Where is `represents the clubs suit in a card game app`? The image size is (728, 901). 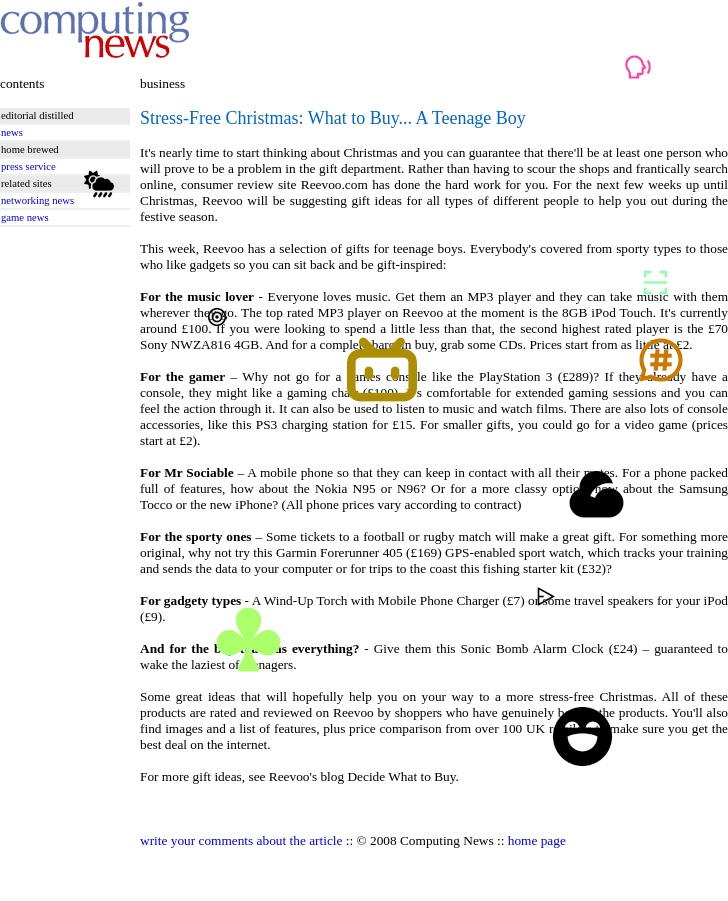 represents the clubs suit in a card game app is located at coordinates (248, 639).